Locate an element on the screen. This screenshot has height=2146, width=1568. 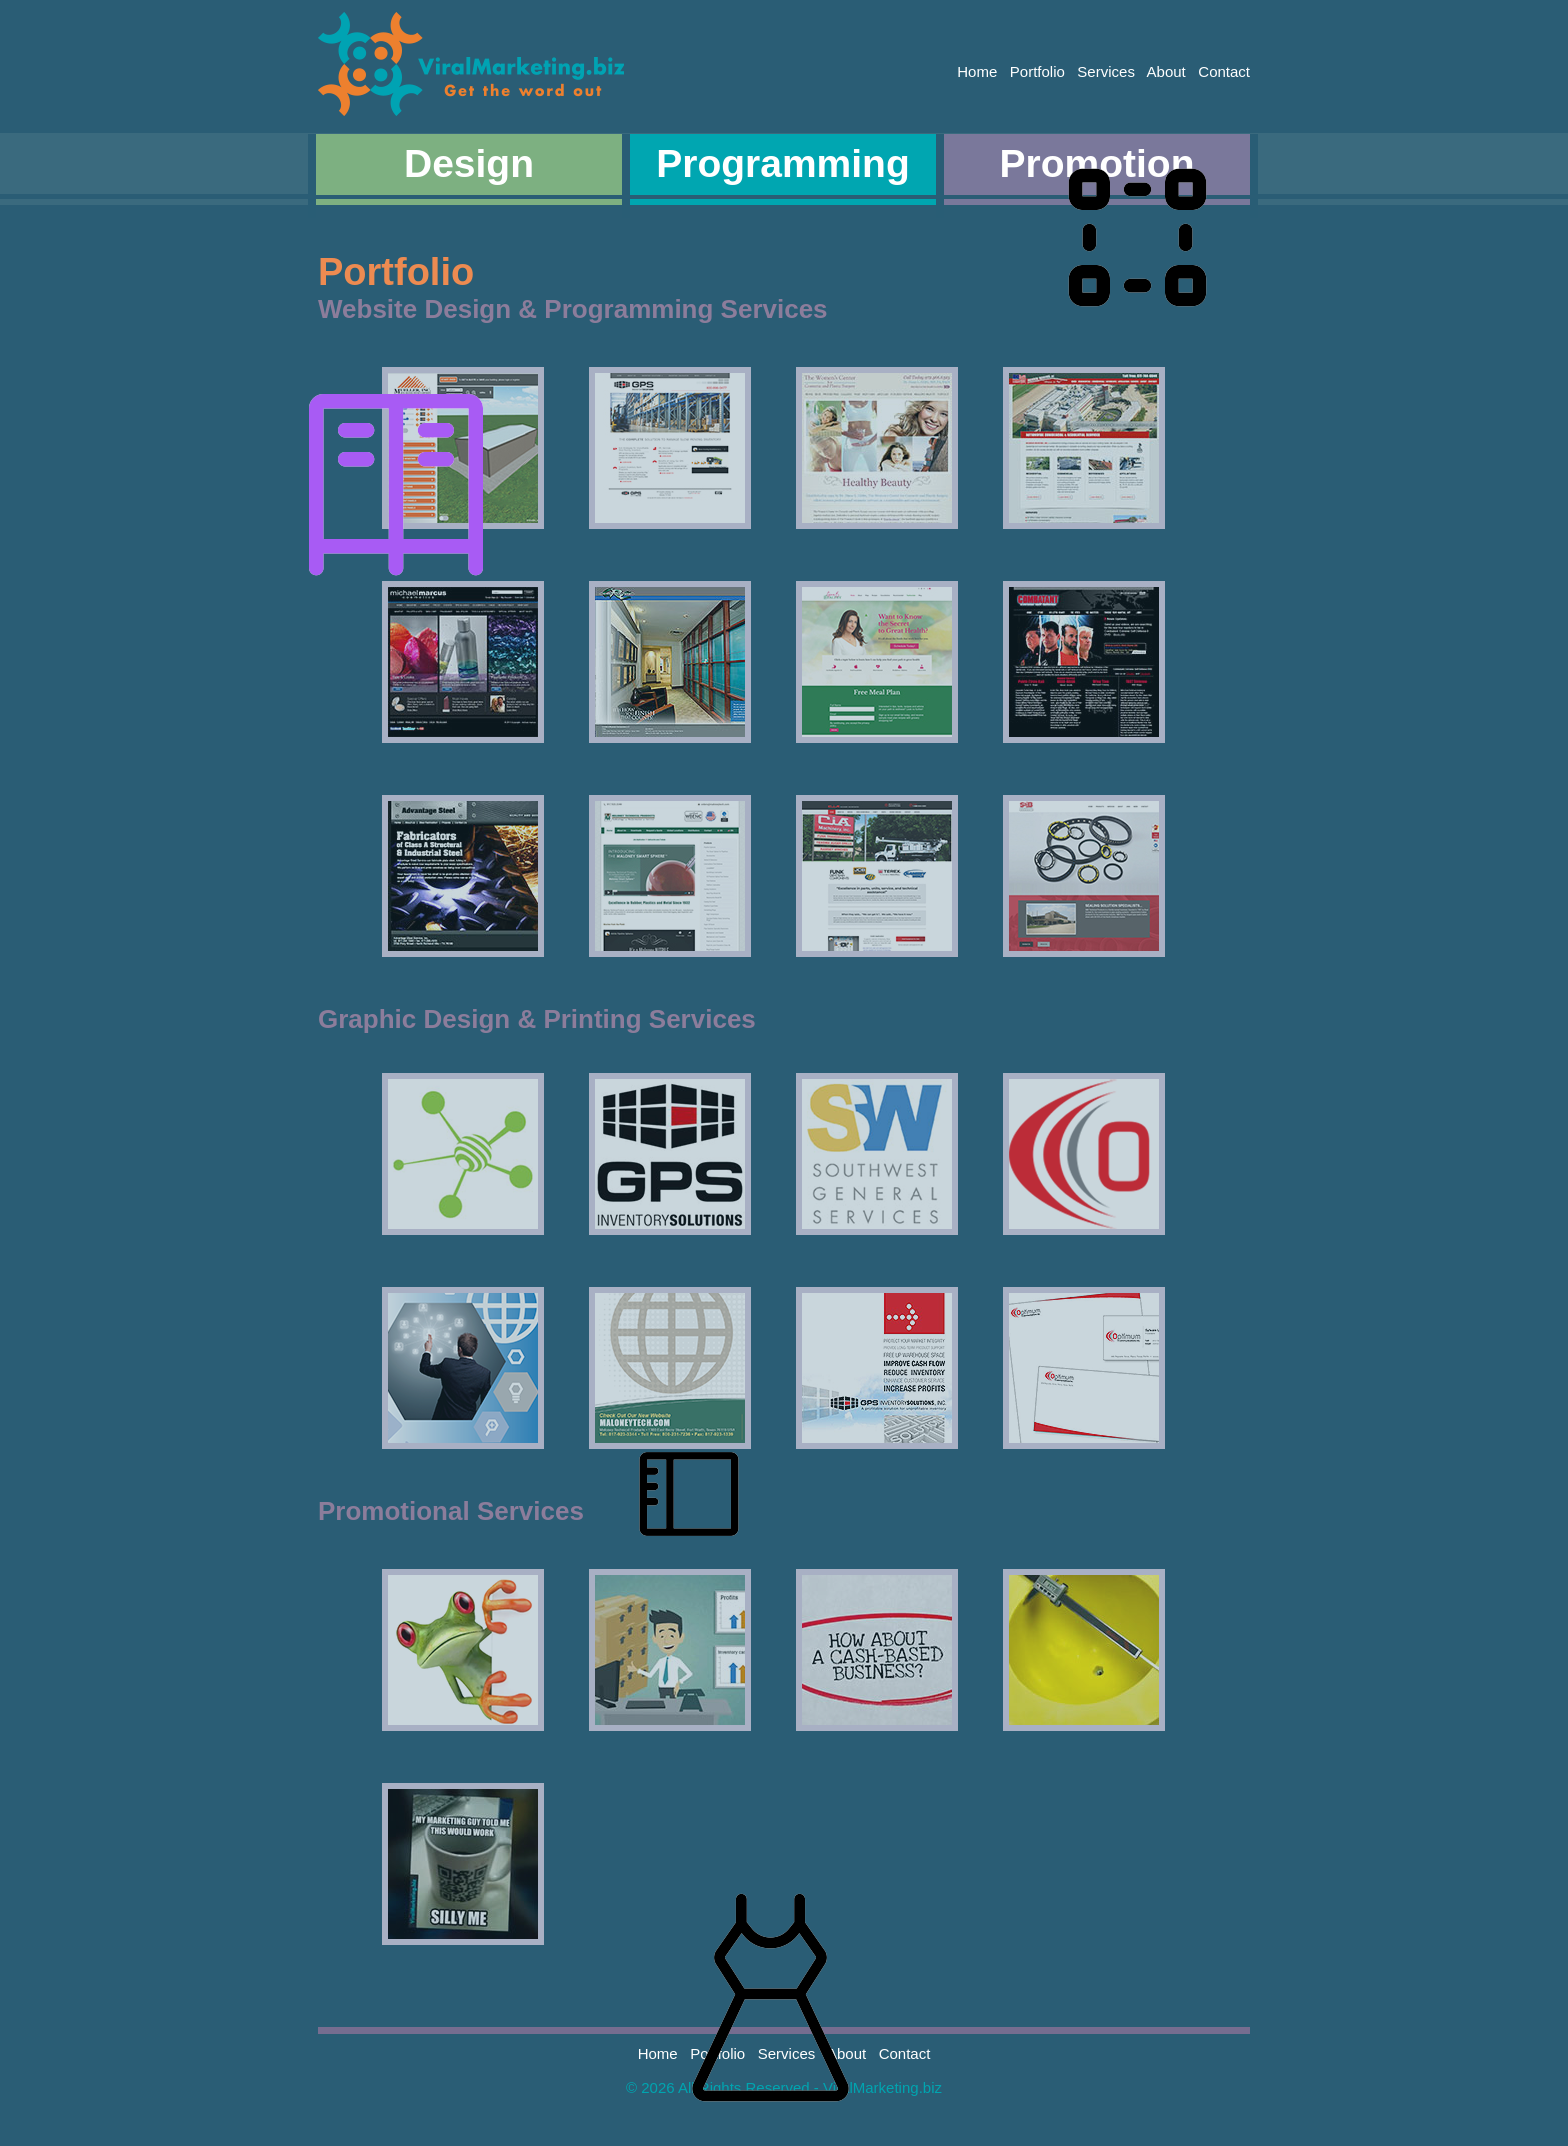
access storage lockers is located at coordinates (396, 481).